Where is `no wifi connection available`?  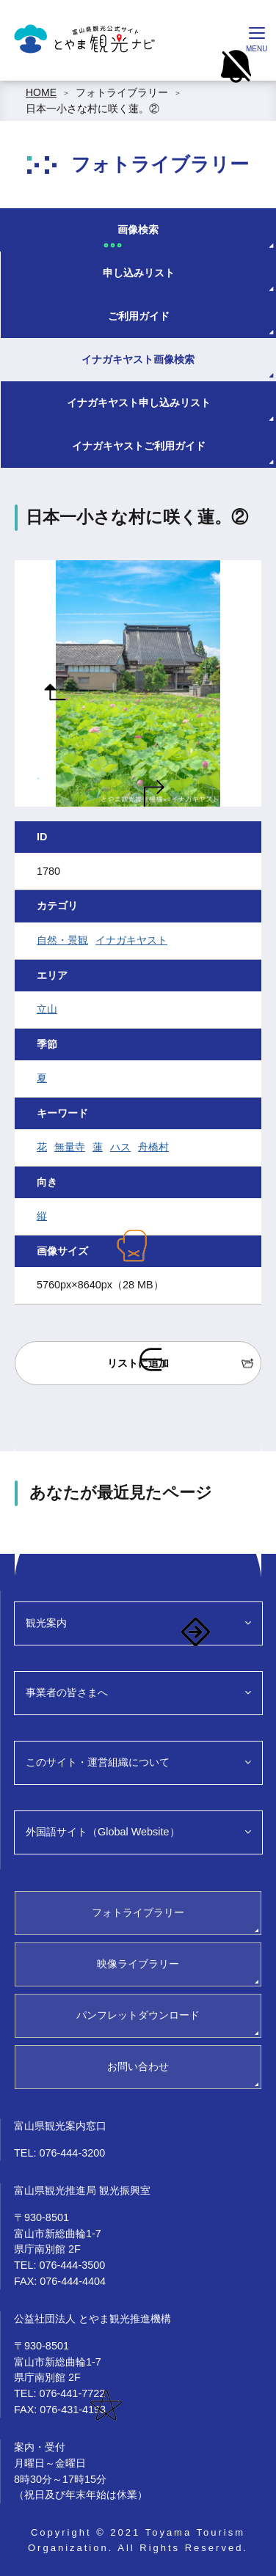
no wifi connection available is located at coordinates (38, 771).